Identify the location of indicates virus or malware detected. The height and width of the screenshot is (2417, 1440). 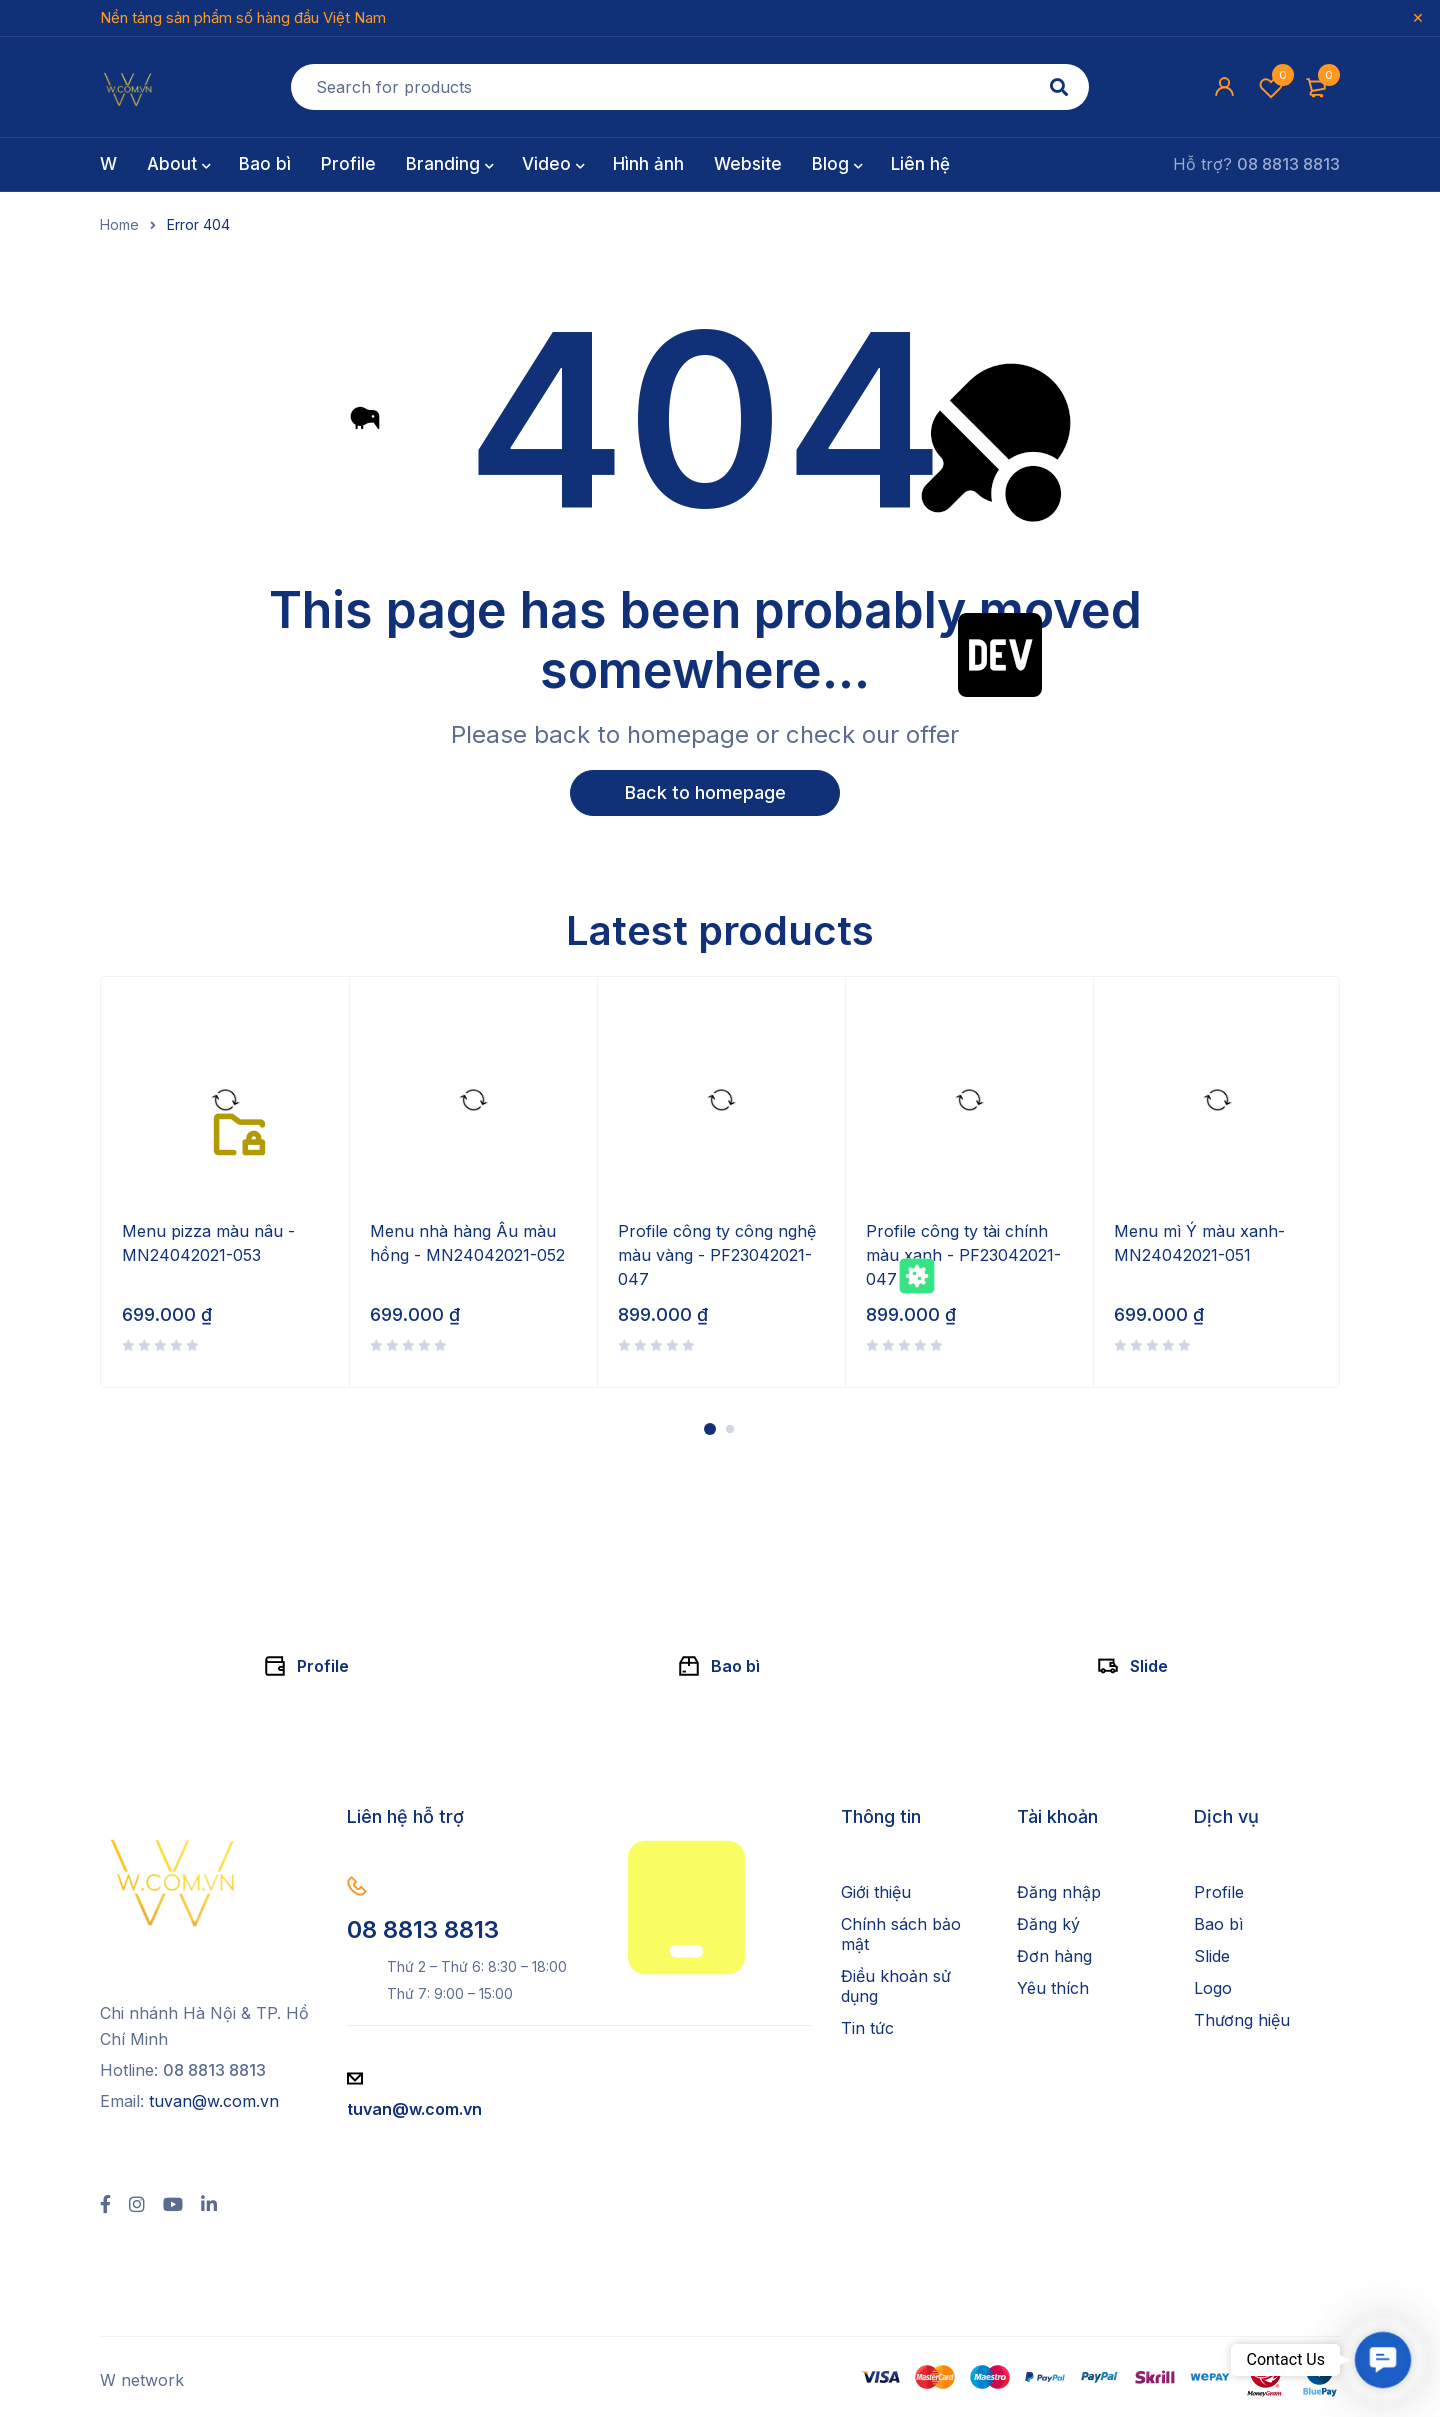
(917, 1276).